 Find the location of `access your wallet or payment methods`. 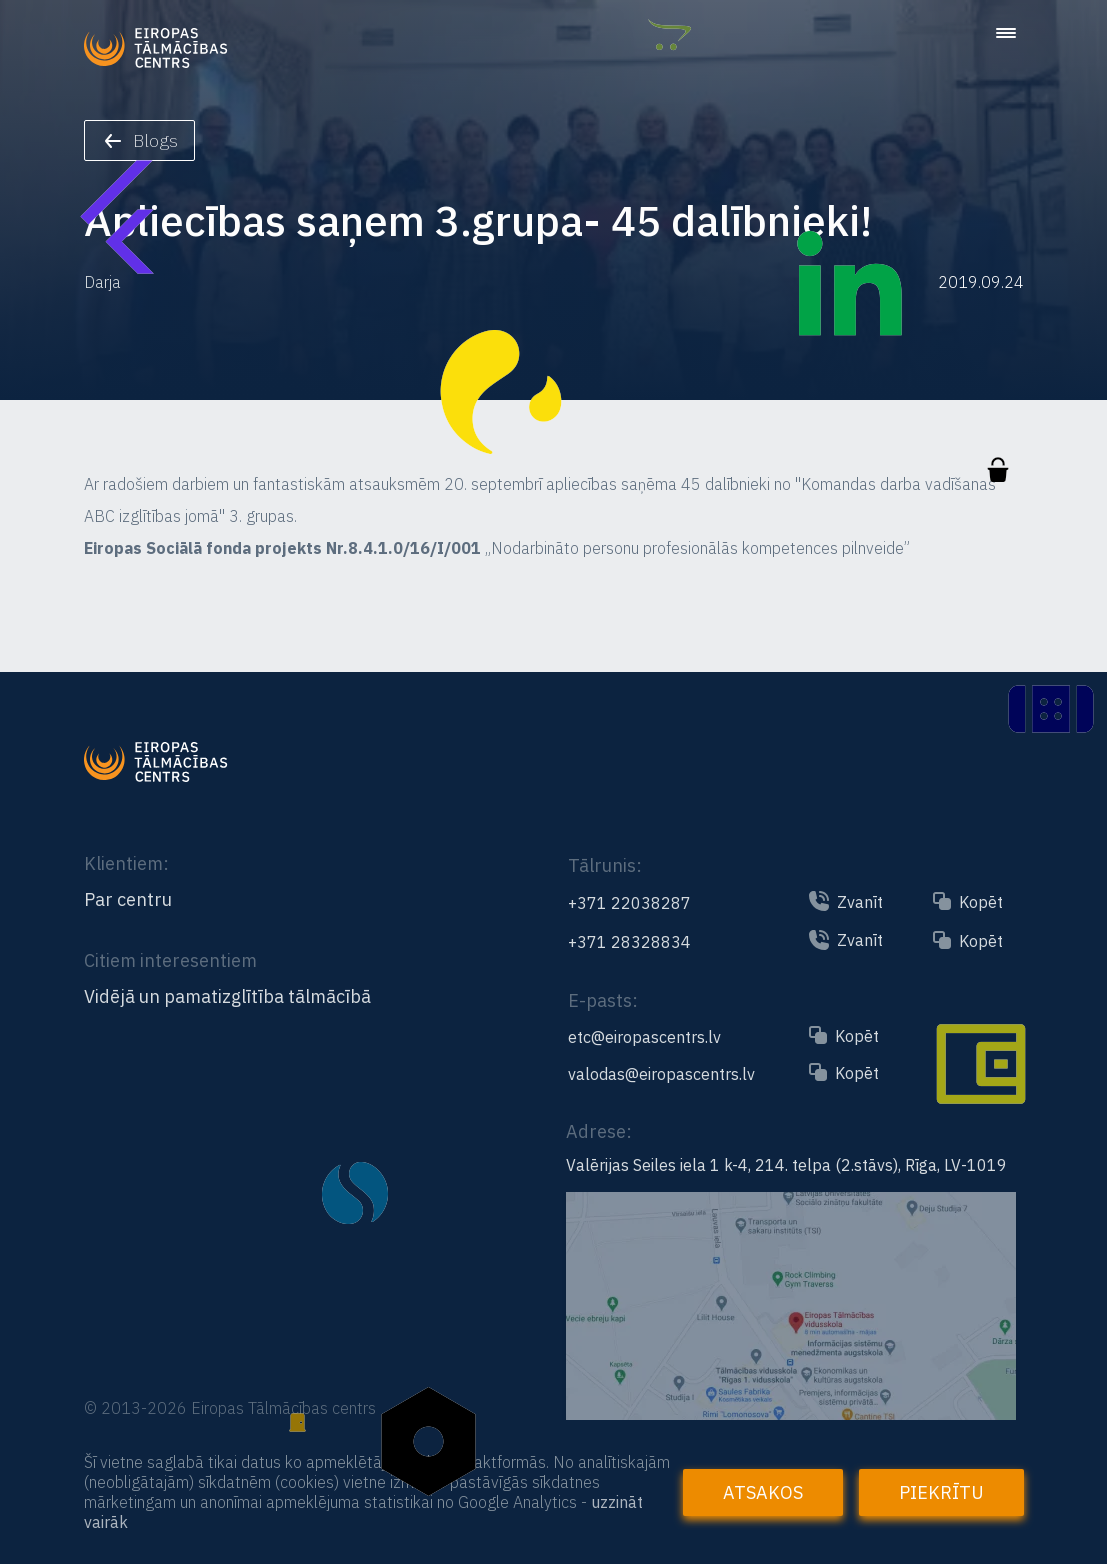

access your wallet or payment methods is located at coordinates (981, 1064).